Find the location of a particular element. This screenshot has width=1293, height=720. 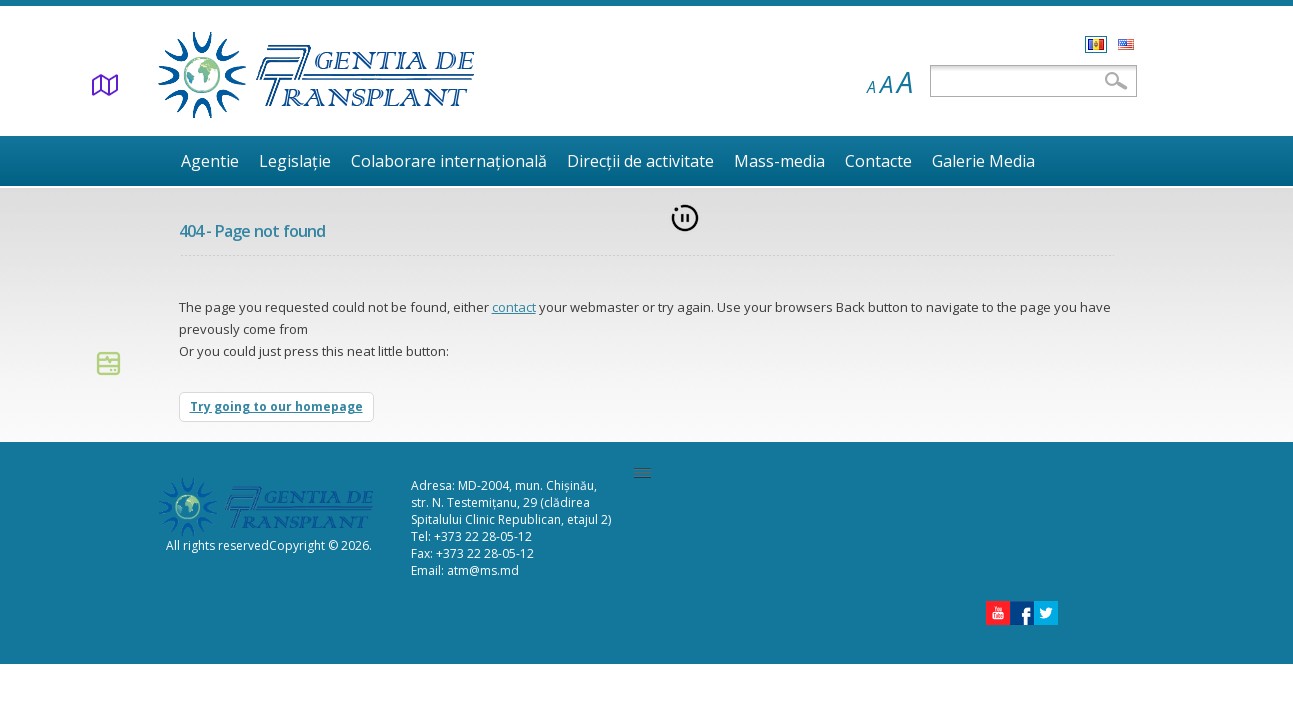

pause motion photo playback is located at coordinates (685, 218).